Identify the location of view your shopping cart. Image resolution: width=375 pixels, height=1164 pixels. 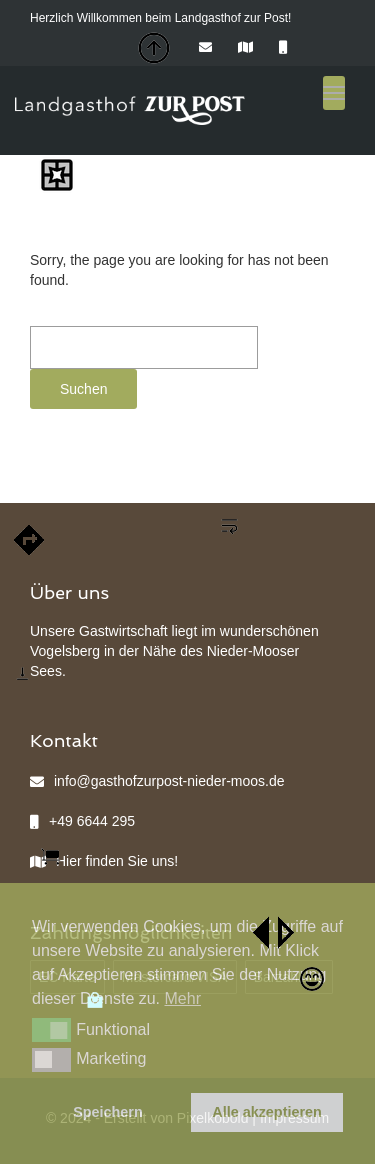
(50, 855).